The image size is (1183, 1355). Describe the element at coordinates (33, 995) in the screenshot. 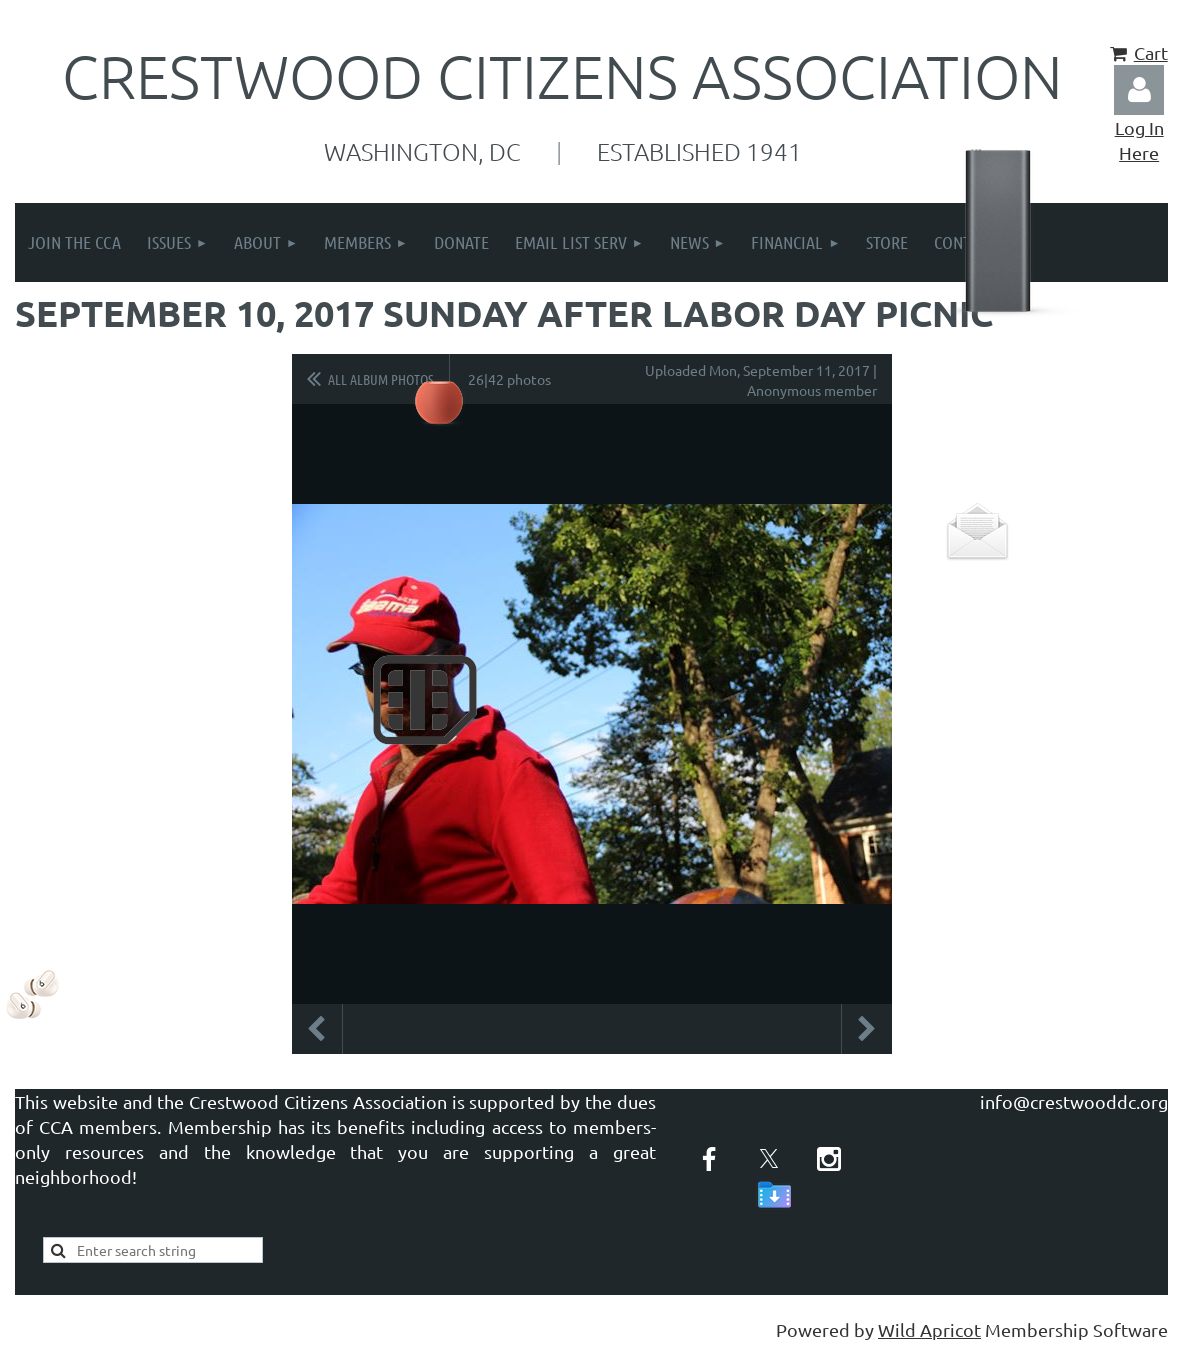

I see `connect beats wireless earbuds via bluetooth` at that location.